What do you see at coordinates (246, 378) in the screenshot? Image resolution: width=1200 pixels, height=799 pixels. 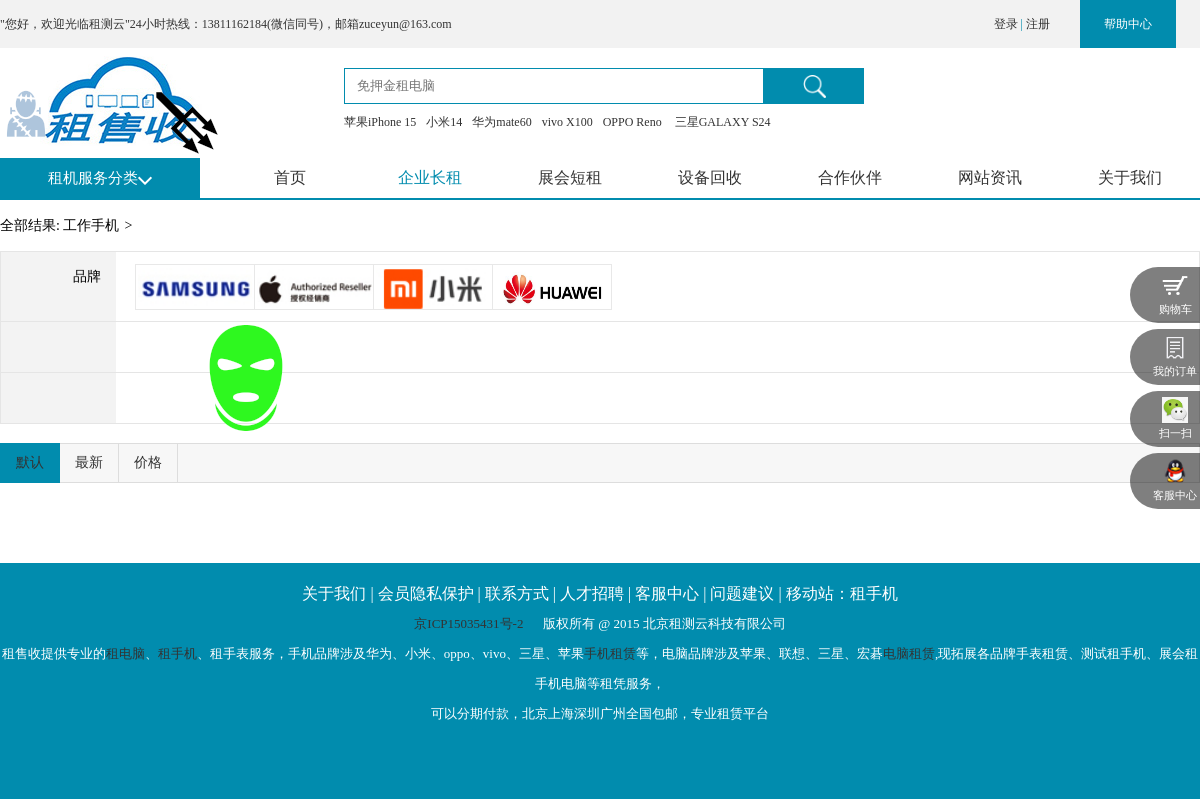 I see `select balaclava or ski mask headgear` at bounding box center [246, 378].